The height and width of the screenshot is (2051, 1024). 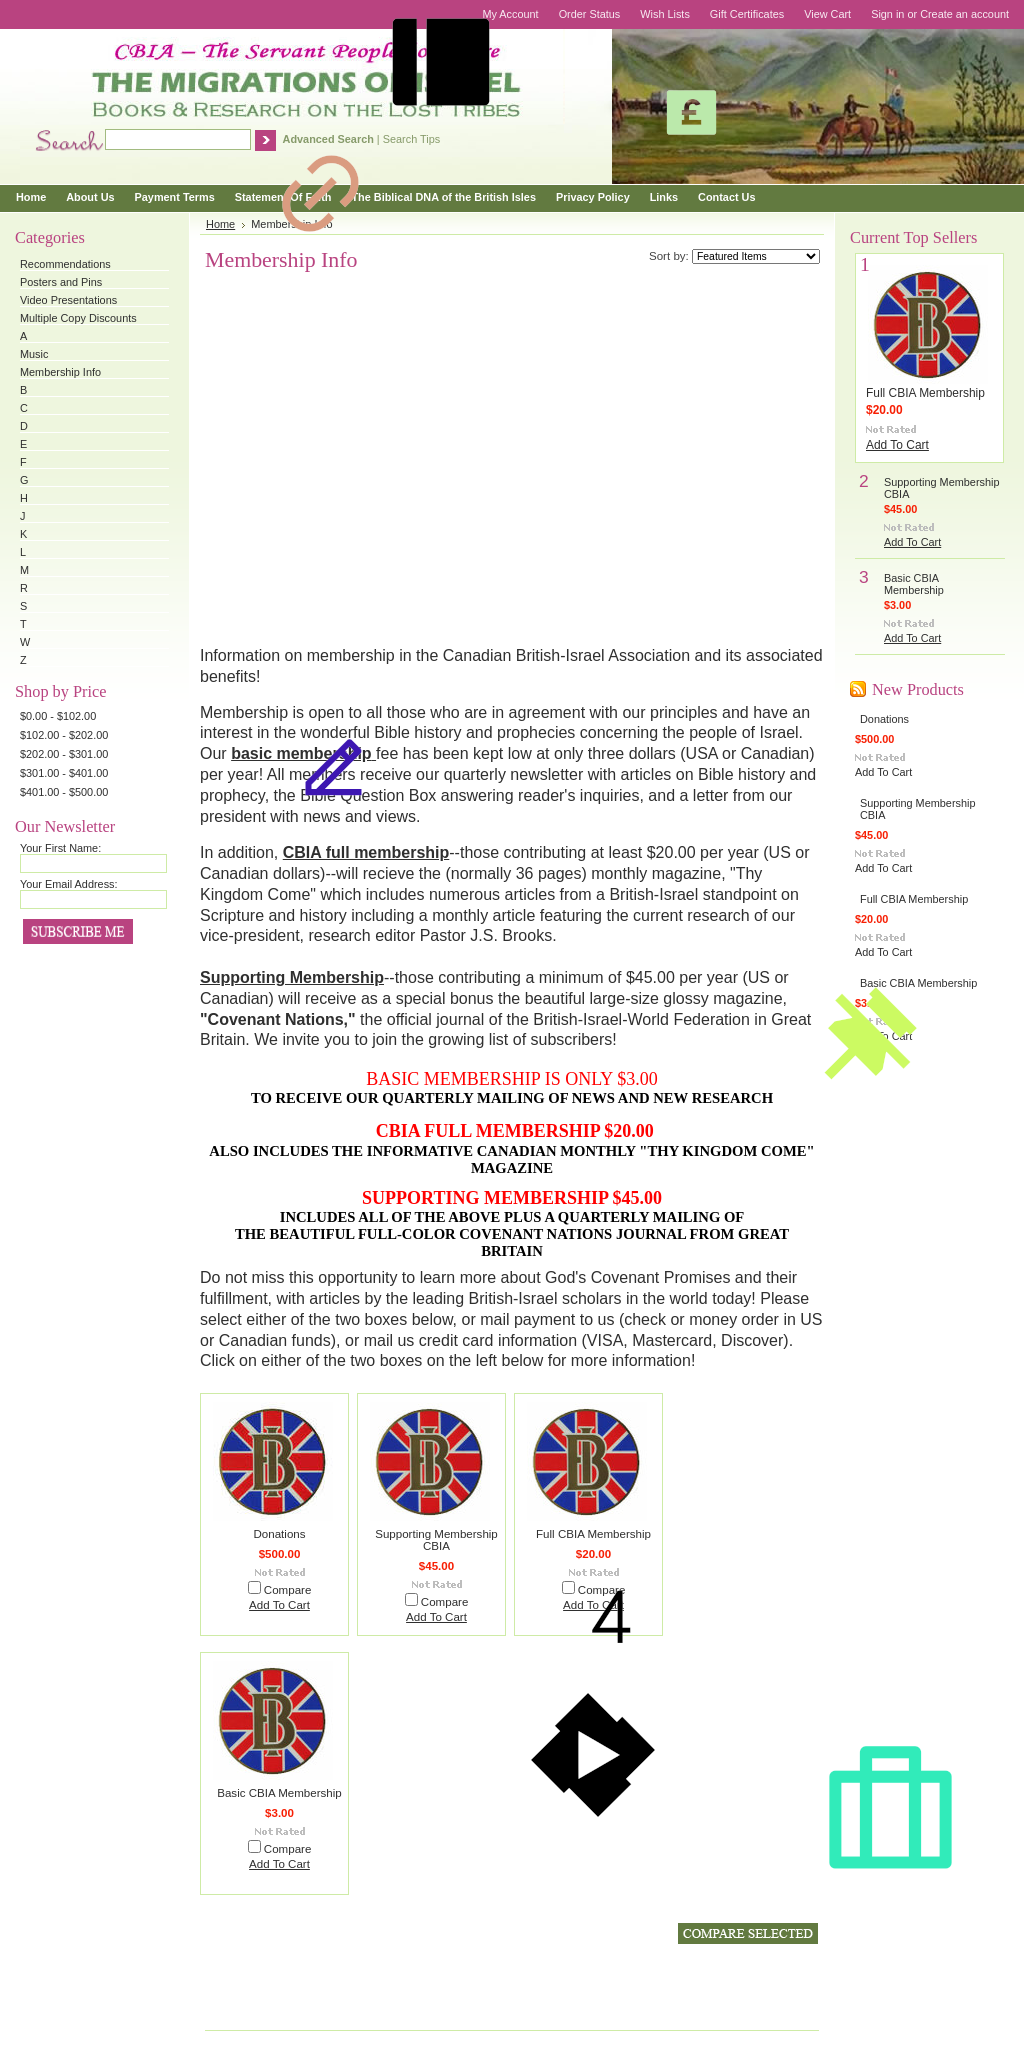 I want to click on access British pound currency settings, so click(x=691, y=112).